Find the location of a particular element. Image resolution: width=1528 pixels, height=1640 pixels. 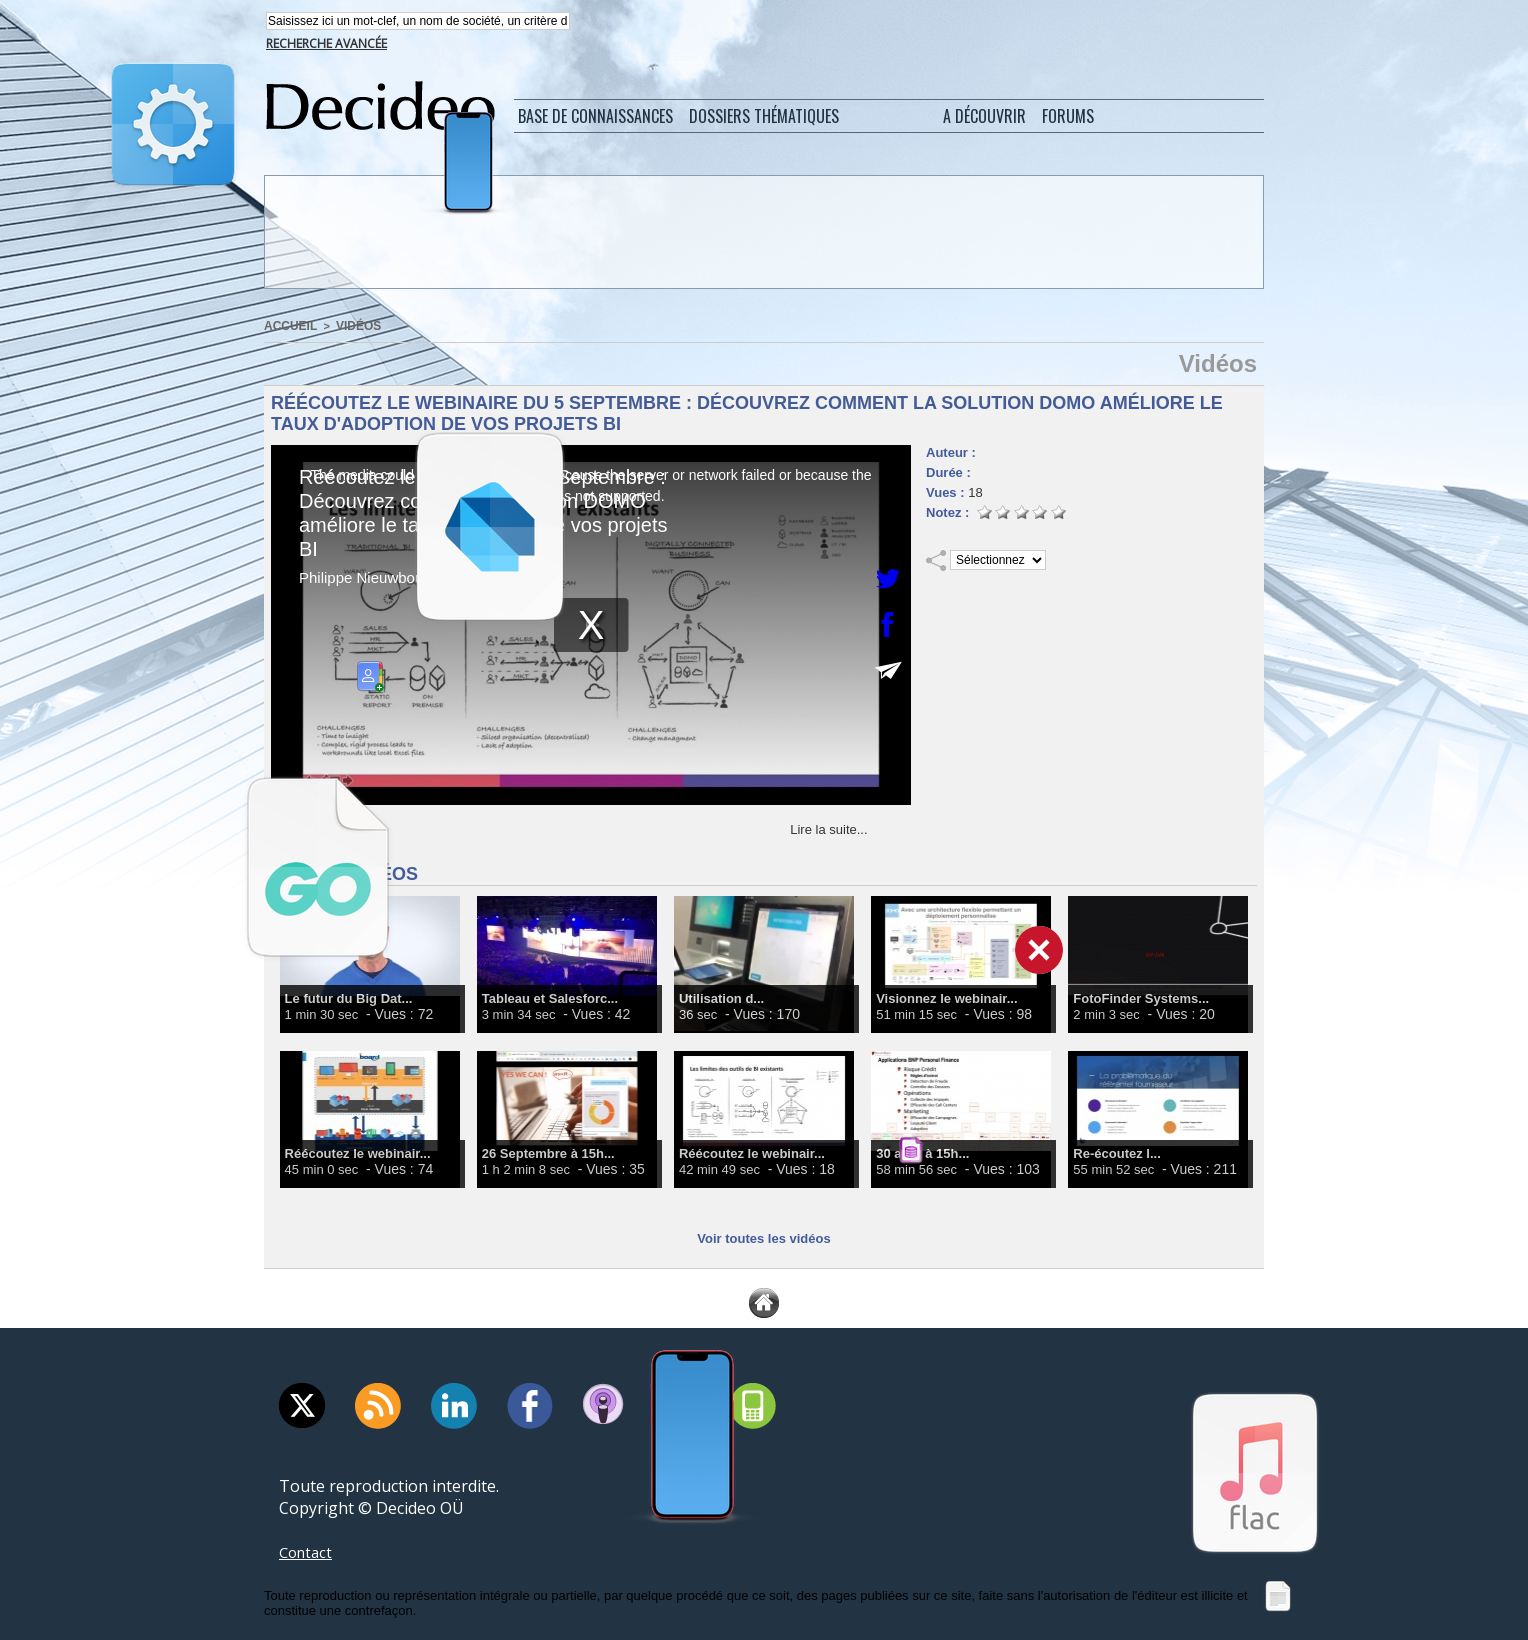

indicates a connected iPhone device is located at coordinates (468, 163).